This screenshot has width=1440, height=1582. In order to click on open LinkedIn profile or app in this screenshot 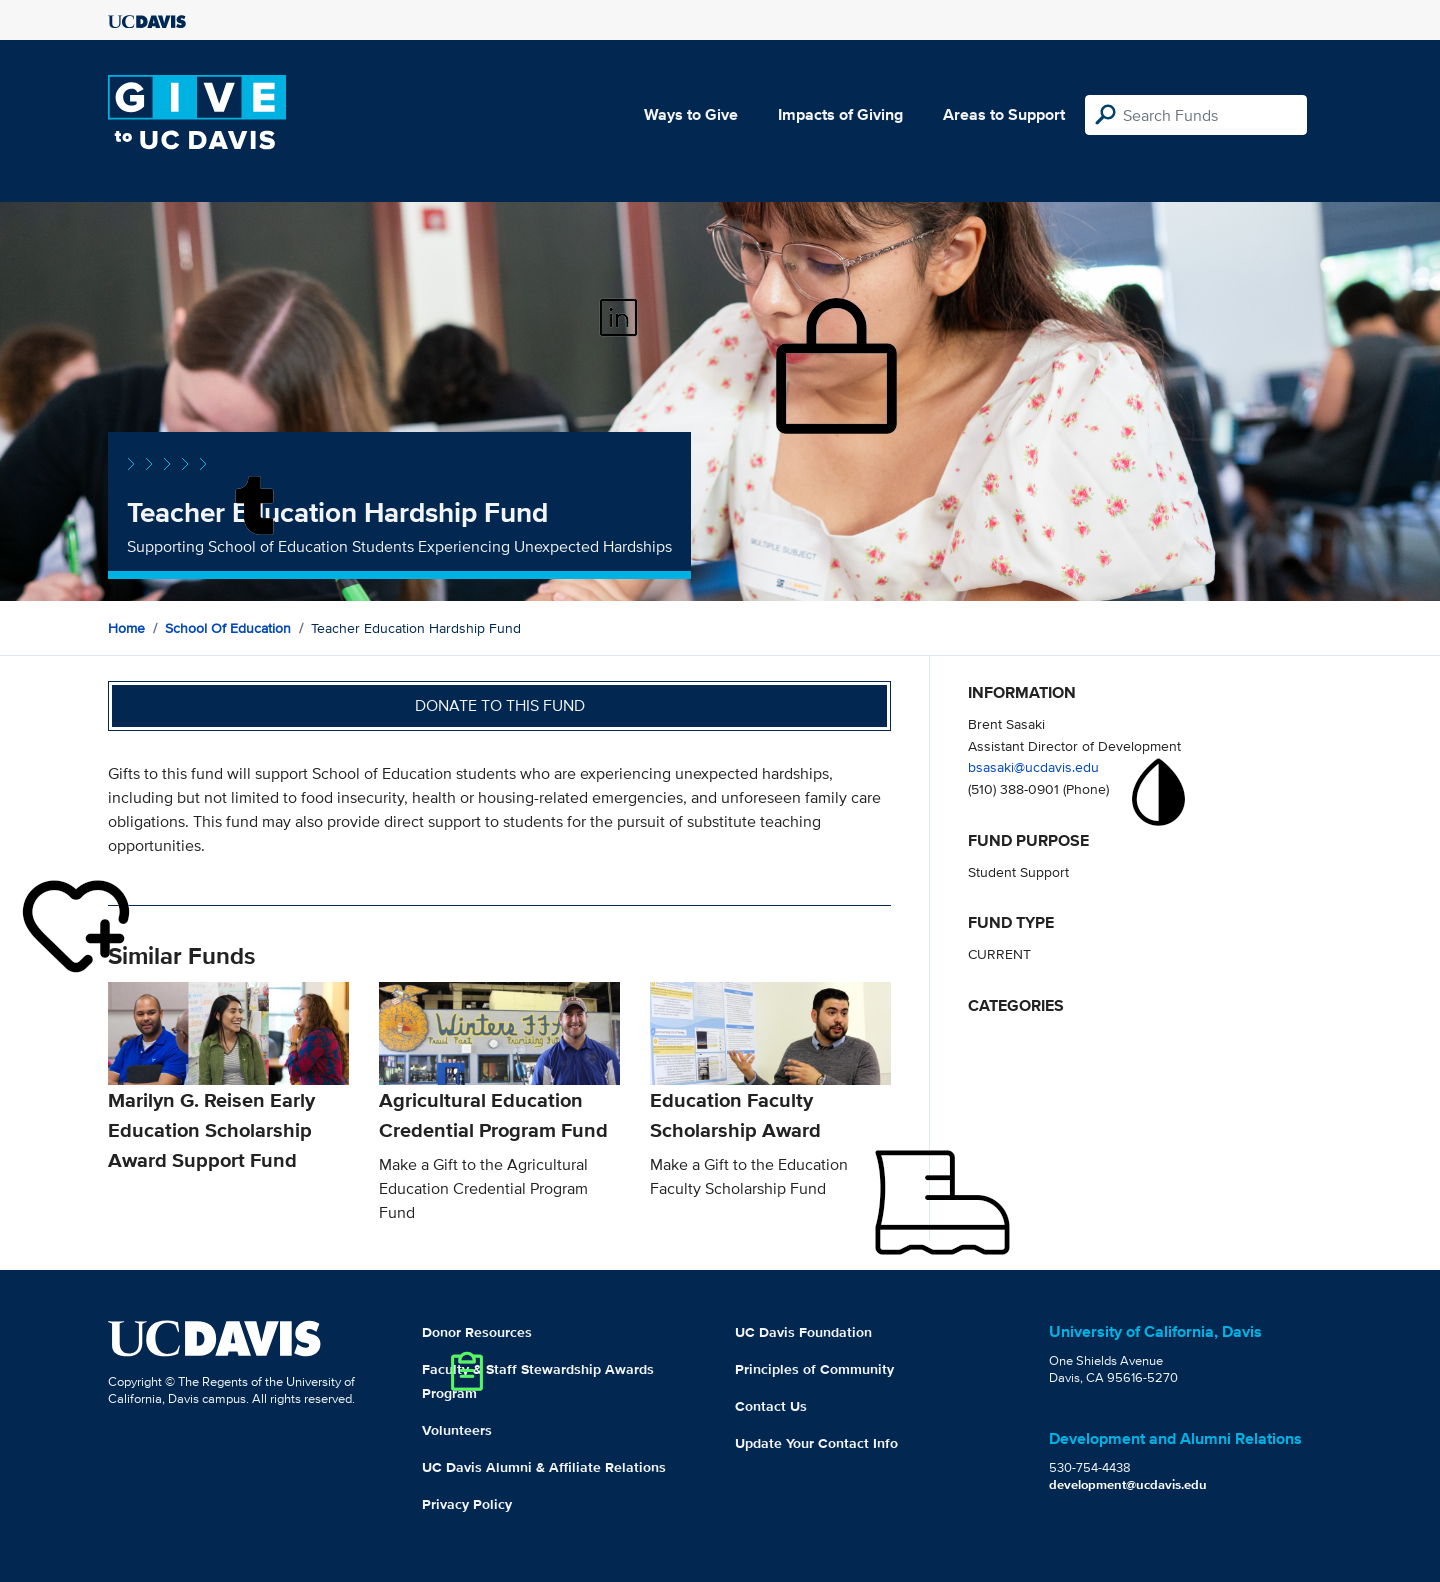, I will do `click(618, 317)`.